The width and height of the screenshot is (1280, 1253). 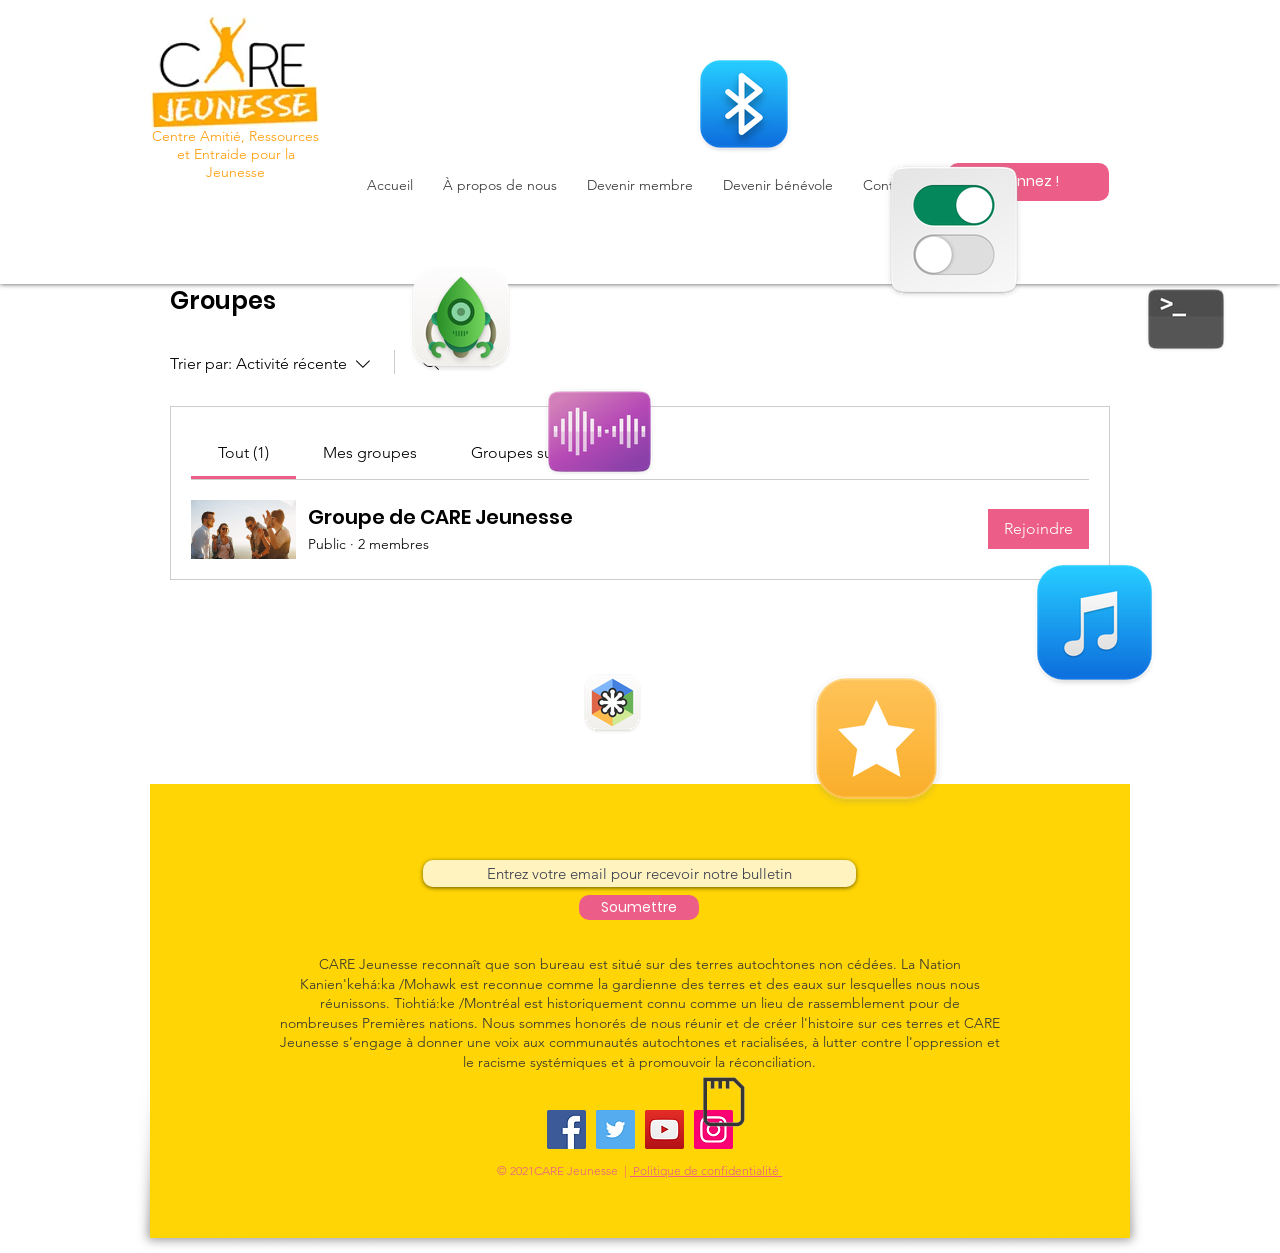 What do you see at coordinates (1094, 622) in the screenshot?
I see `open playmymusic app` at bounding box center [1094, 622].